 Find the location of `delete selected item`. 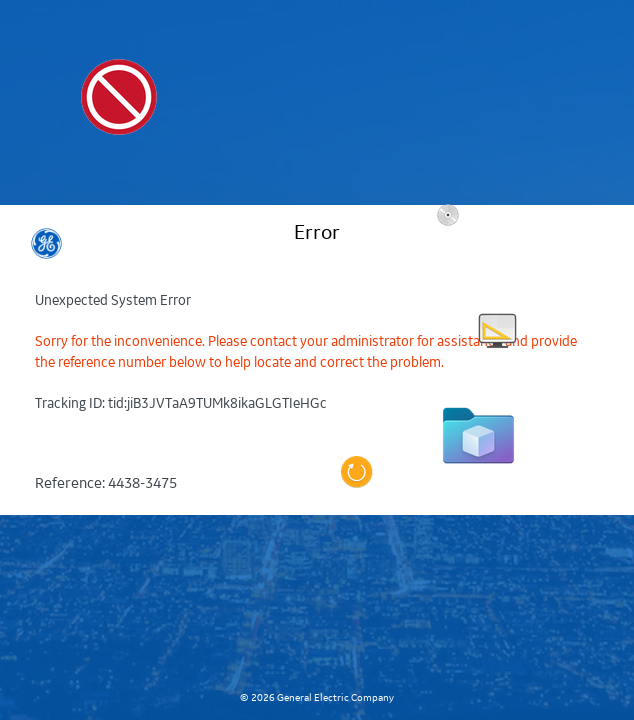

delete selected item is located at coordinates (119, 97).